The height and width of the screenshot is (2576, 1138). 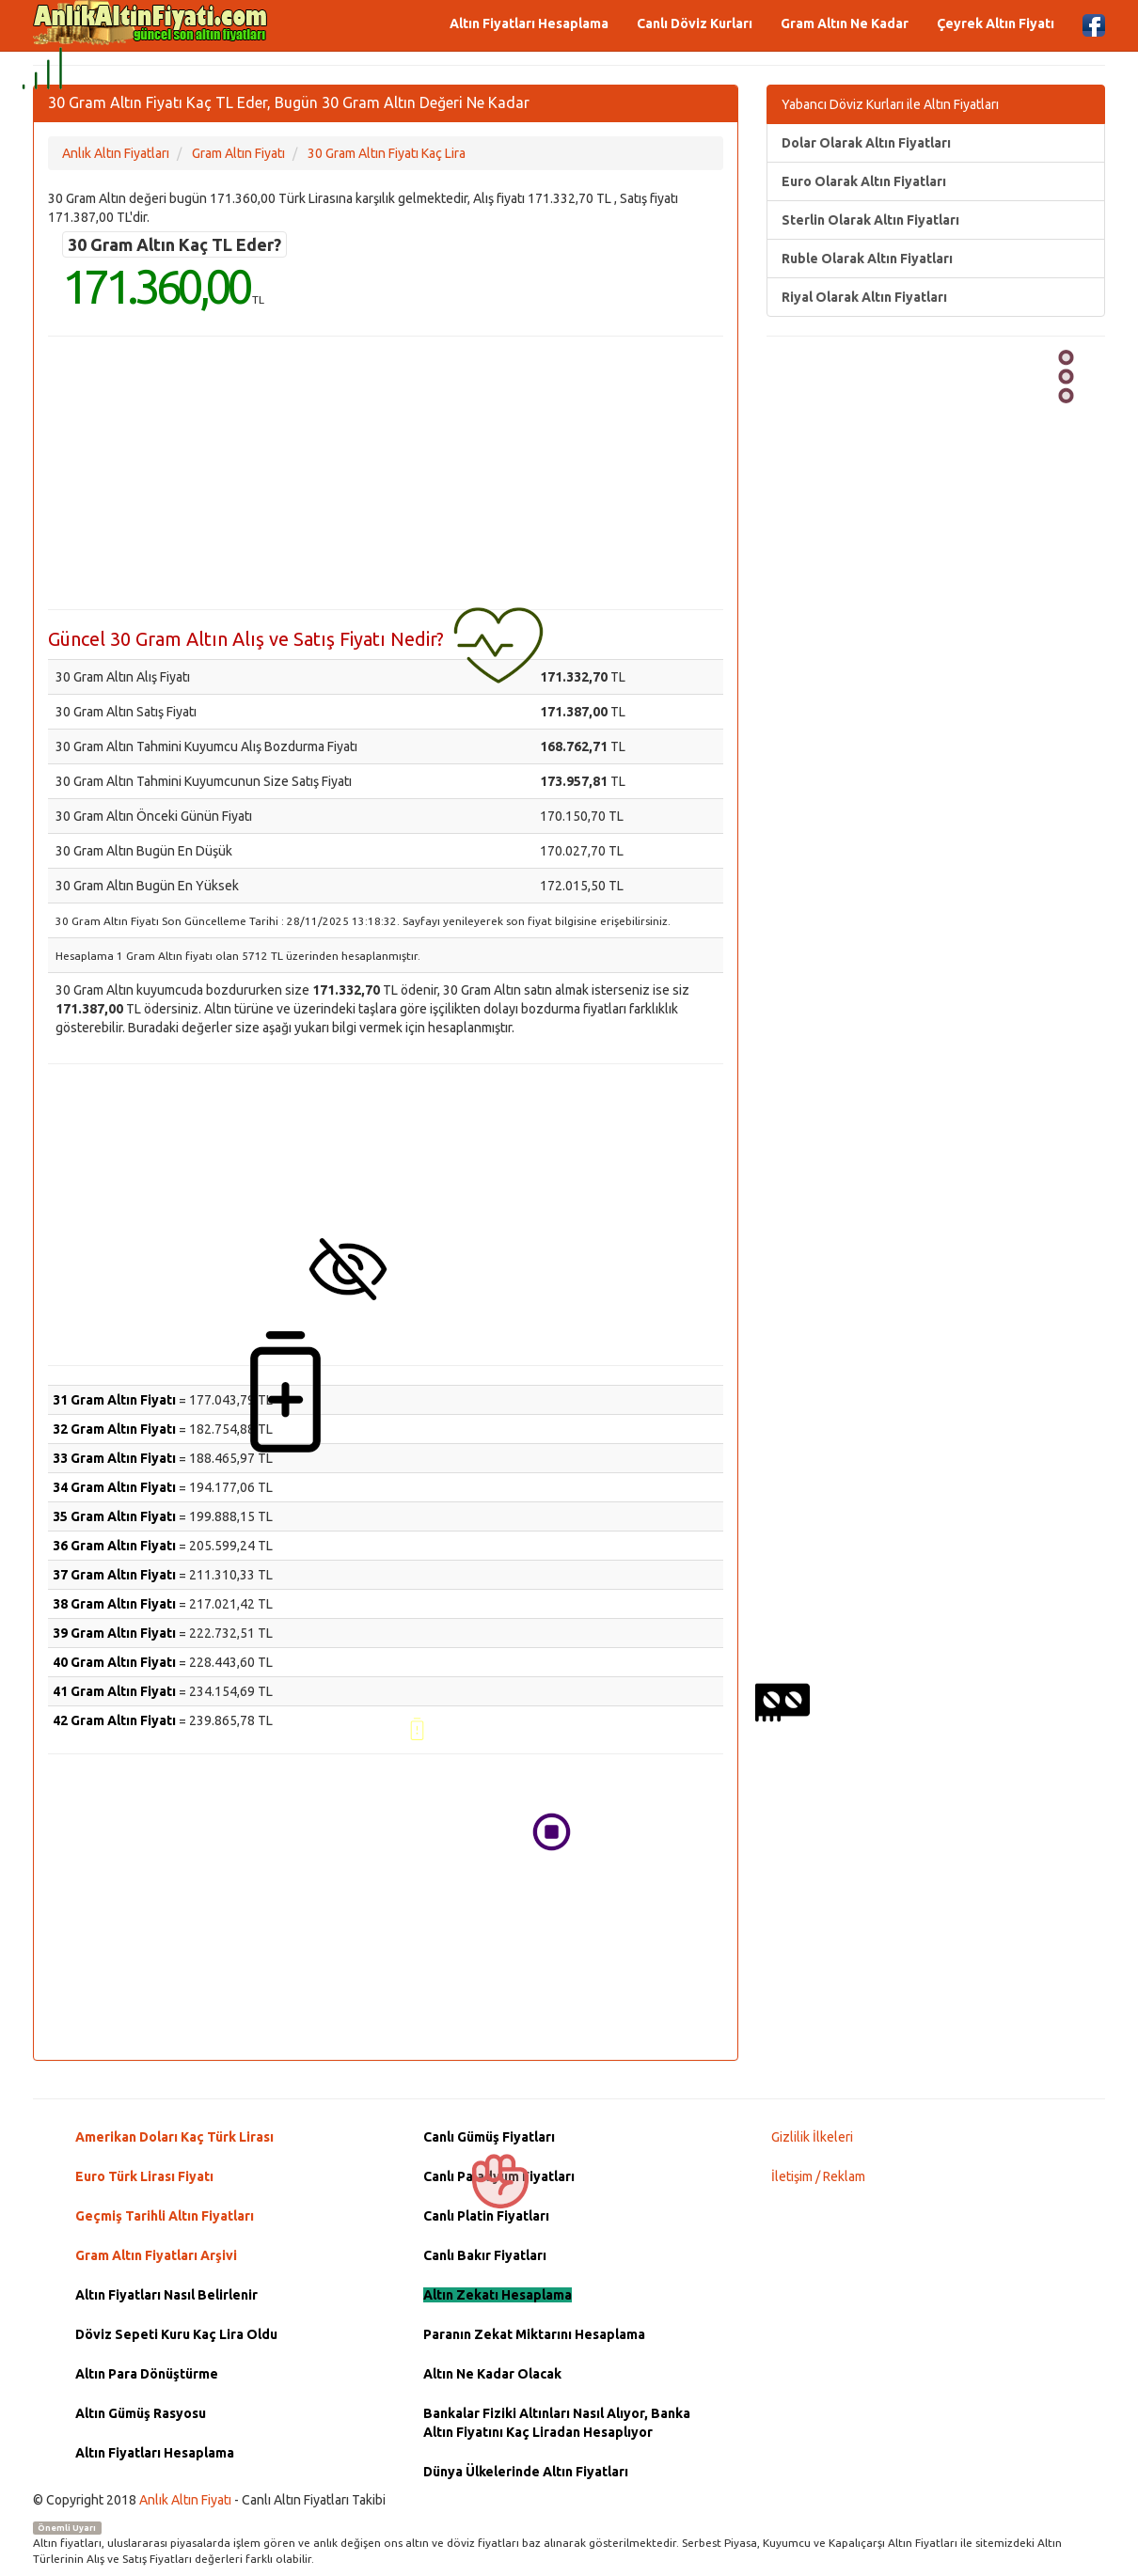 What do you see at coordinates (417, 1729) in the screenshot?
I see `indicates low battery warning` at bounding box center [417, 1729].